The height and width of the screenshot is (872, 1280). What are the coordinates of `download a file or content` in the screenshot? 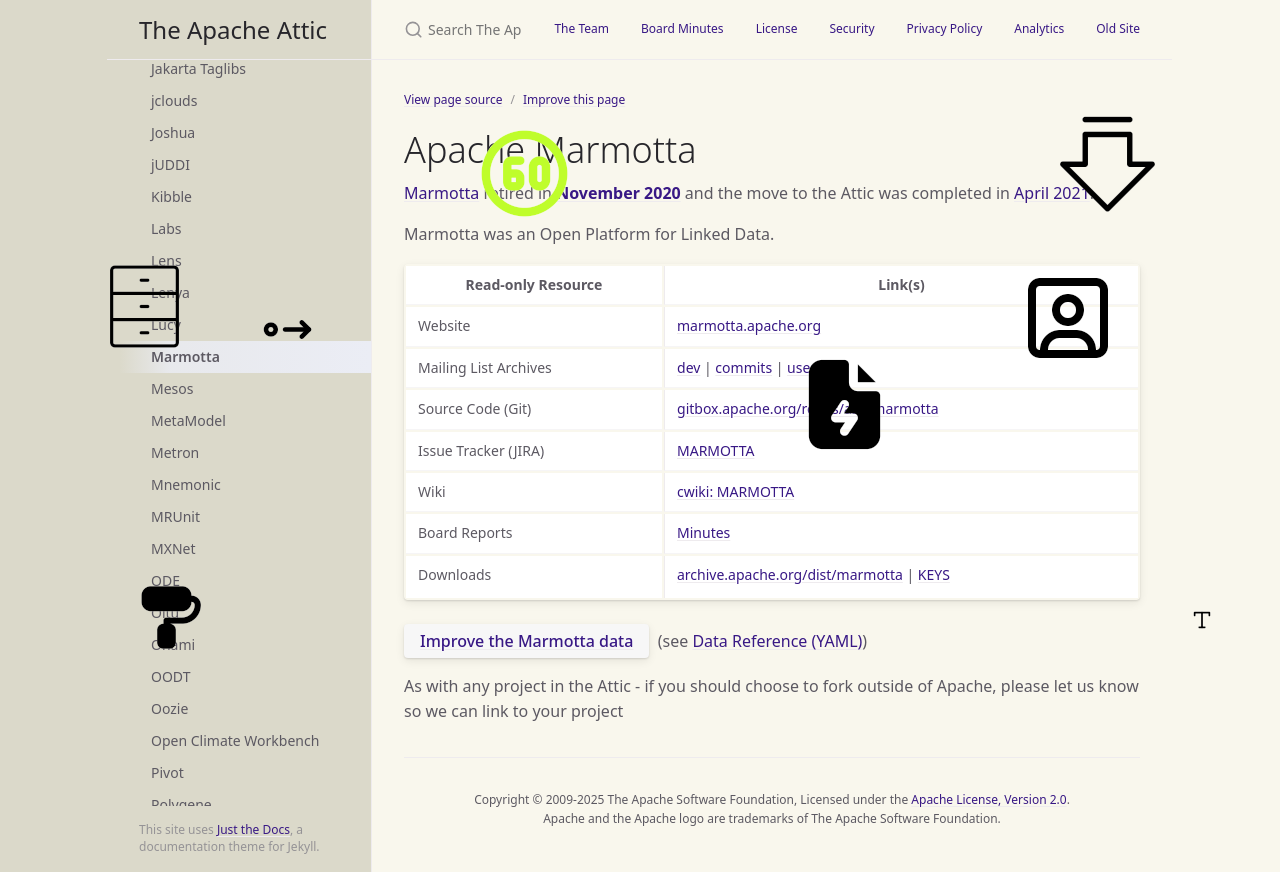 It's located at (1107, 160).